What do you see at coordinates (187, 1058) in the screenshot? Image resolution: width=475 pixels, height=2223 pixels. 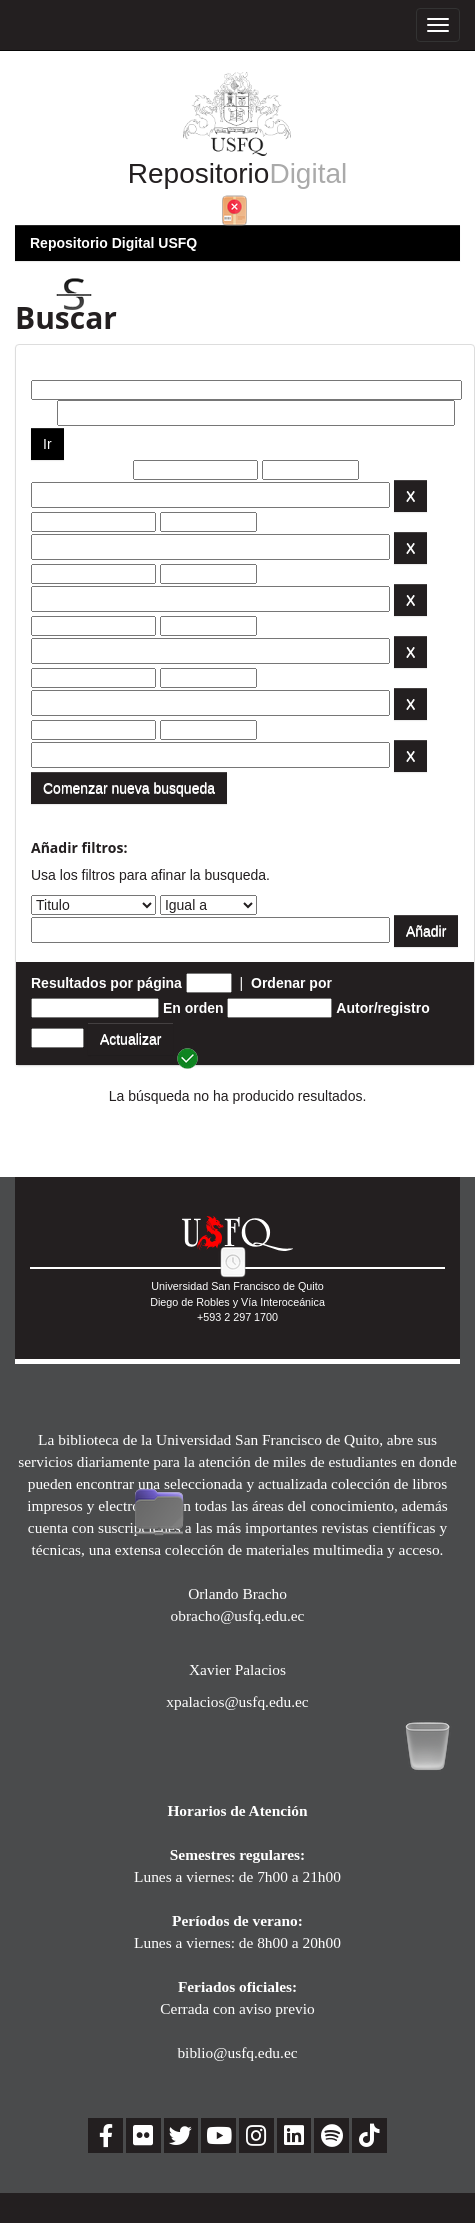 I see `indicates dropbox file is fully synced` at bounding box center [187, 1058].